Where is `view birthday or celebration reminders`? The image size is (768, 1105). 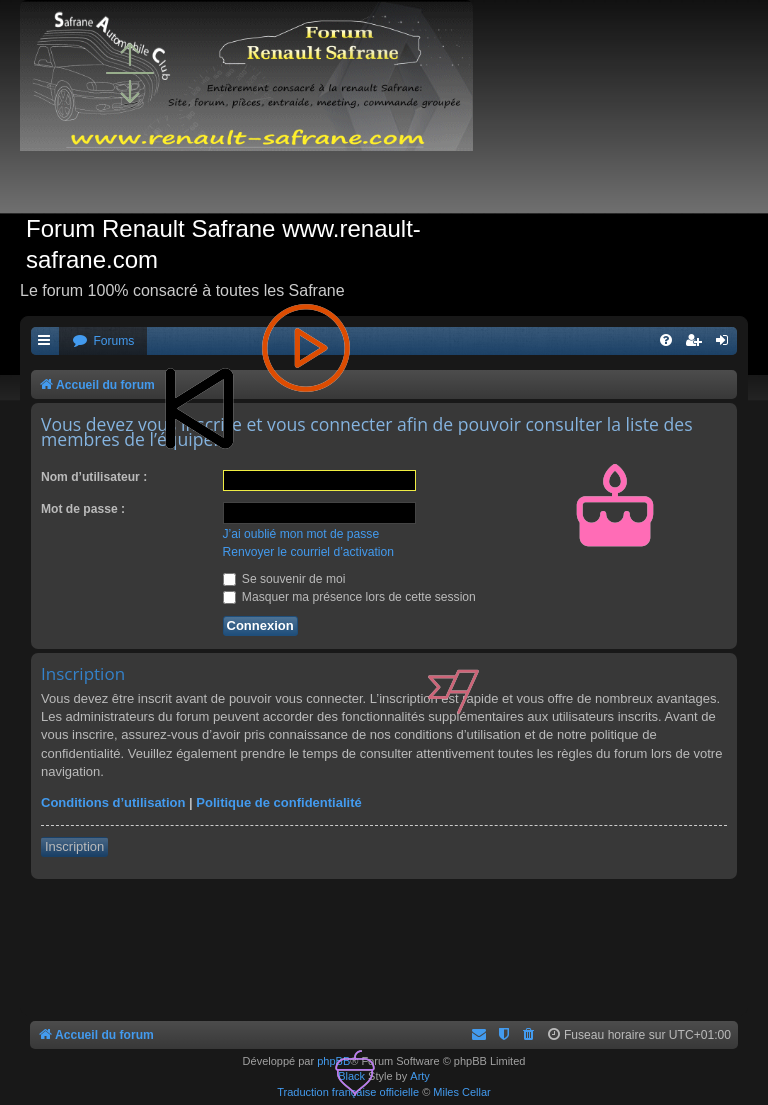
view birthday or celebration reminders is located at coordinates (615, 511).